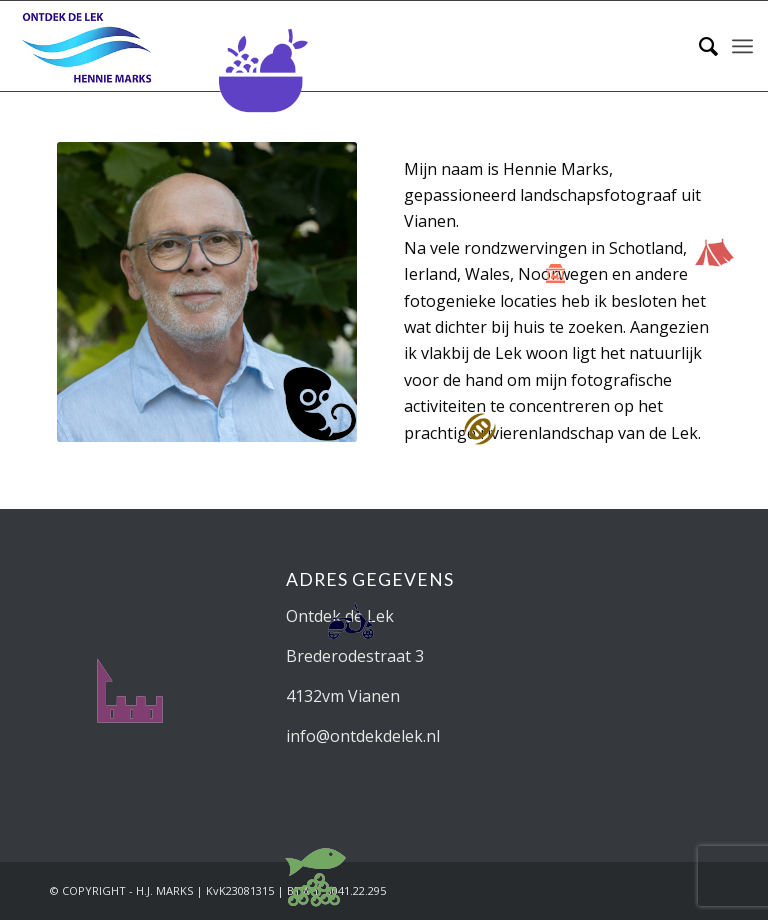 The width and height of the screenshot is (768, 920). Describe the element at coordinates (555, 273) in the screenshot. I see `access fireplace or heating controls` at that location.